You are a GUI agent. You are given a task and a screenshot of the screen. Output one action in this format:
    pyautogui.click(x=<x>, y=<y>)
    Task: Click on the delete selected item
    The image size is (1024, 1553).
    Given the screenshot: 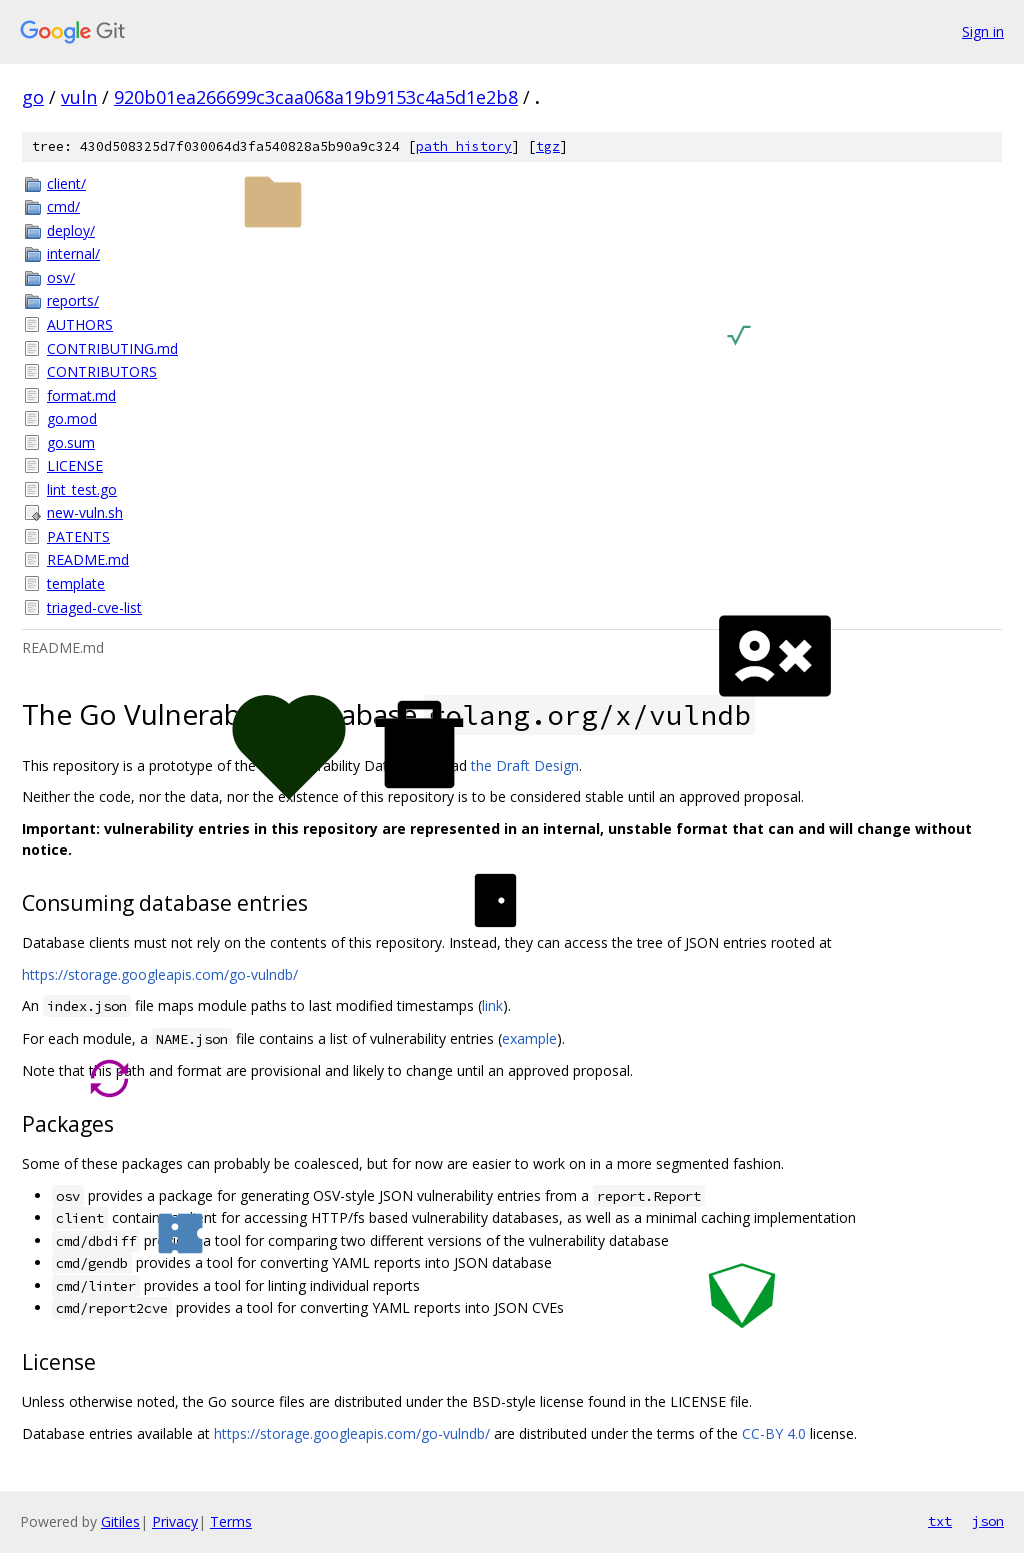 What is the action you would take?
    pyautogui.click(x=419, y=744)
    